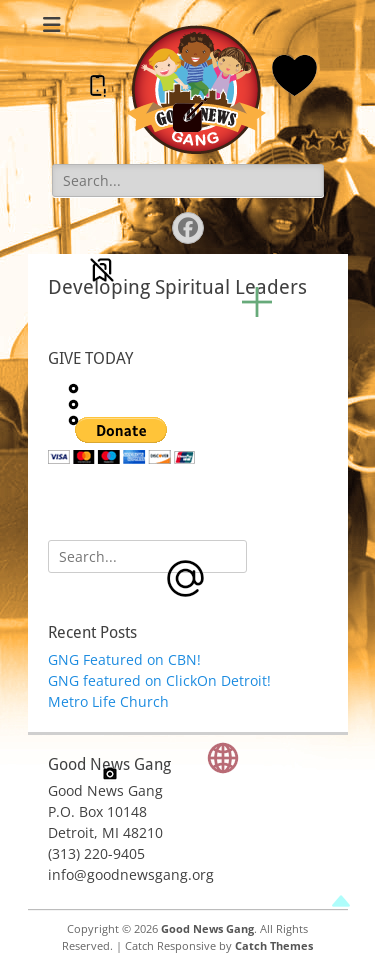 The width and height of the screenshot is (375, 964). What do you see at coordinates (102, 270) in the screenshot?
I see `bookmarks feature disabled` at bounding box center [102, 270].